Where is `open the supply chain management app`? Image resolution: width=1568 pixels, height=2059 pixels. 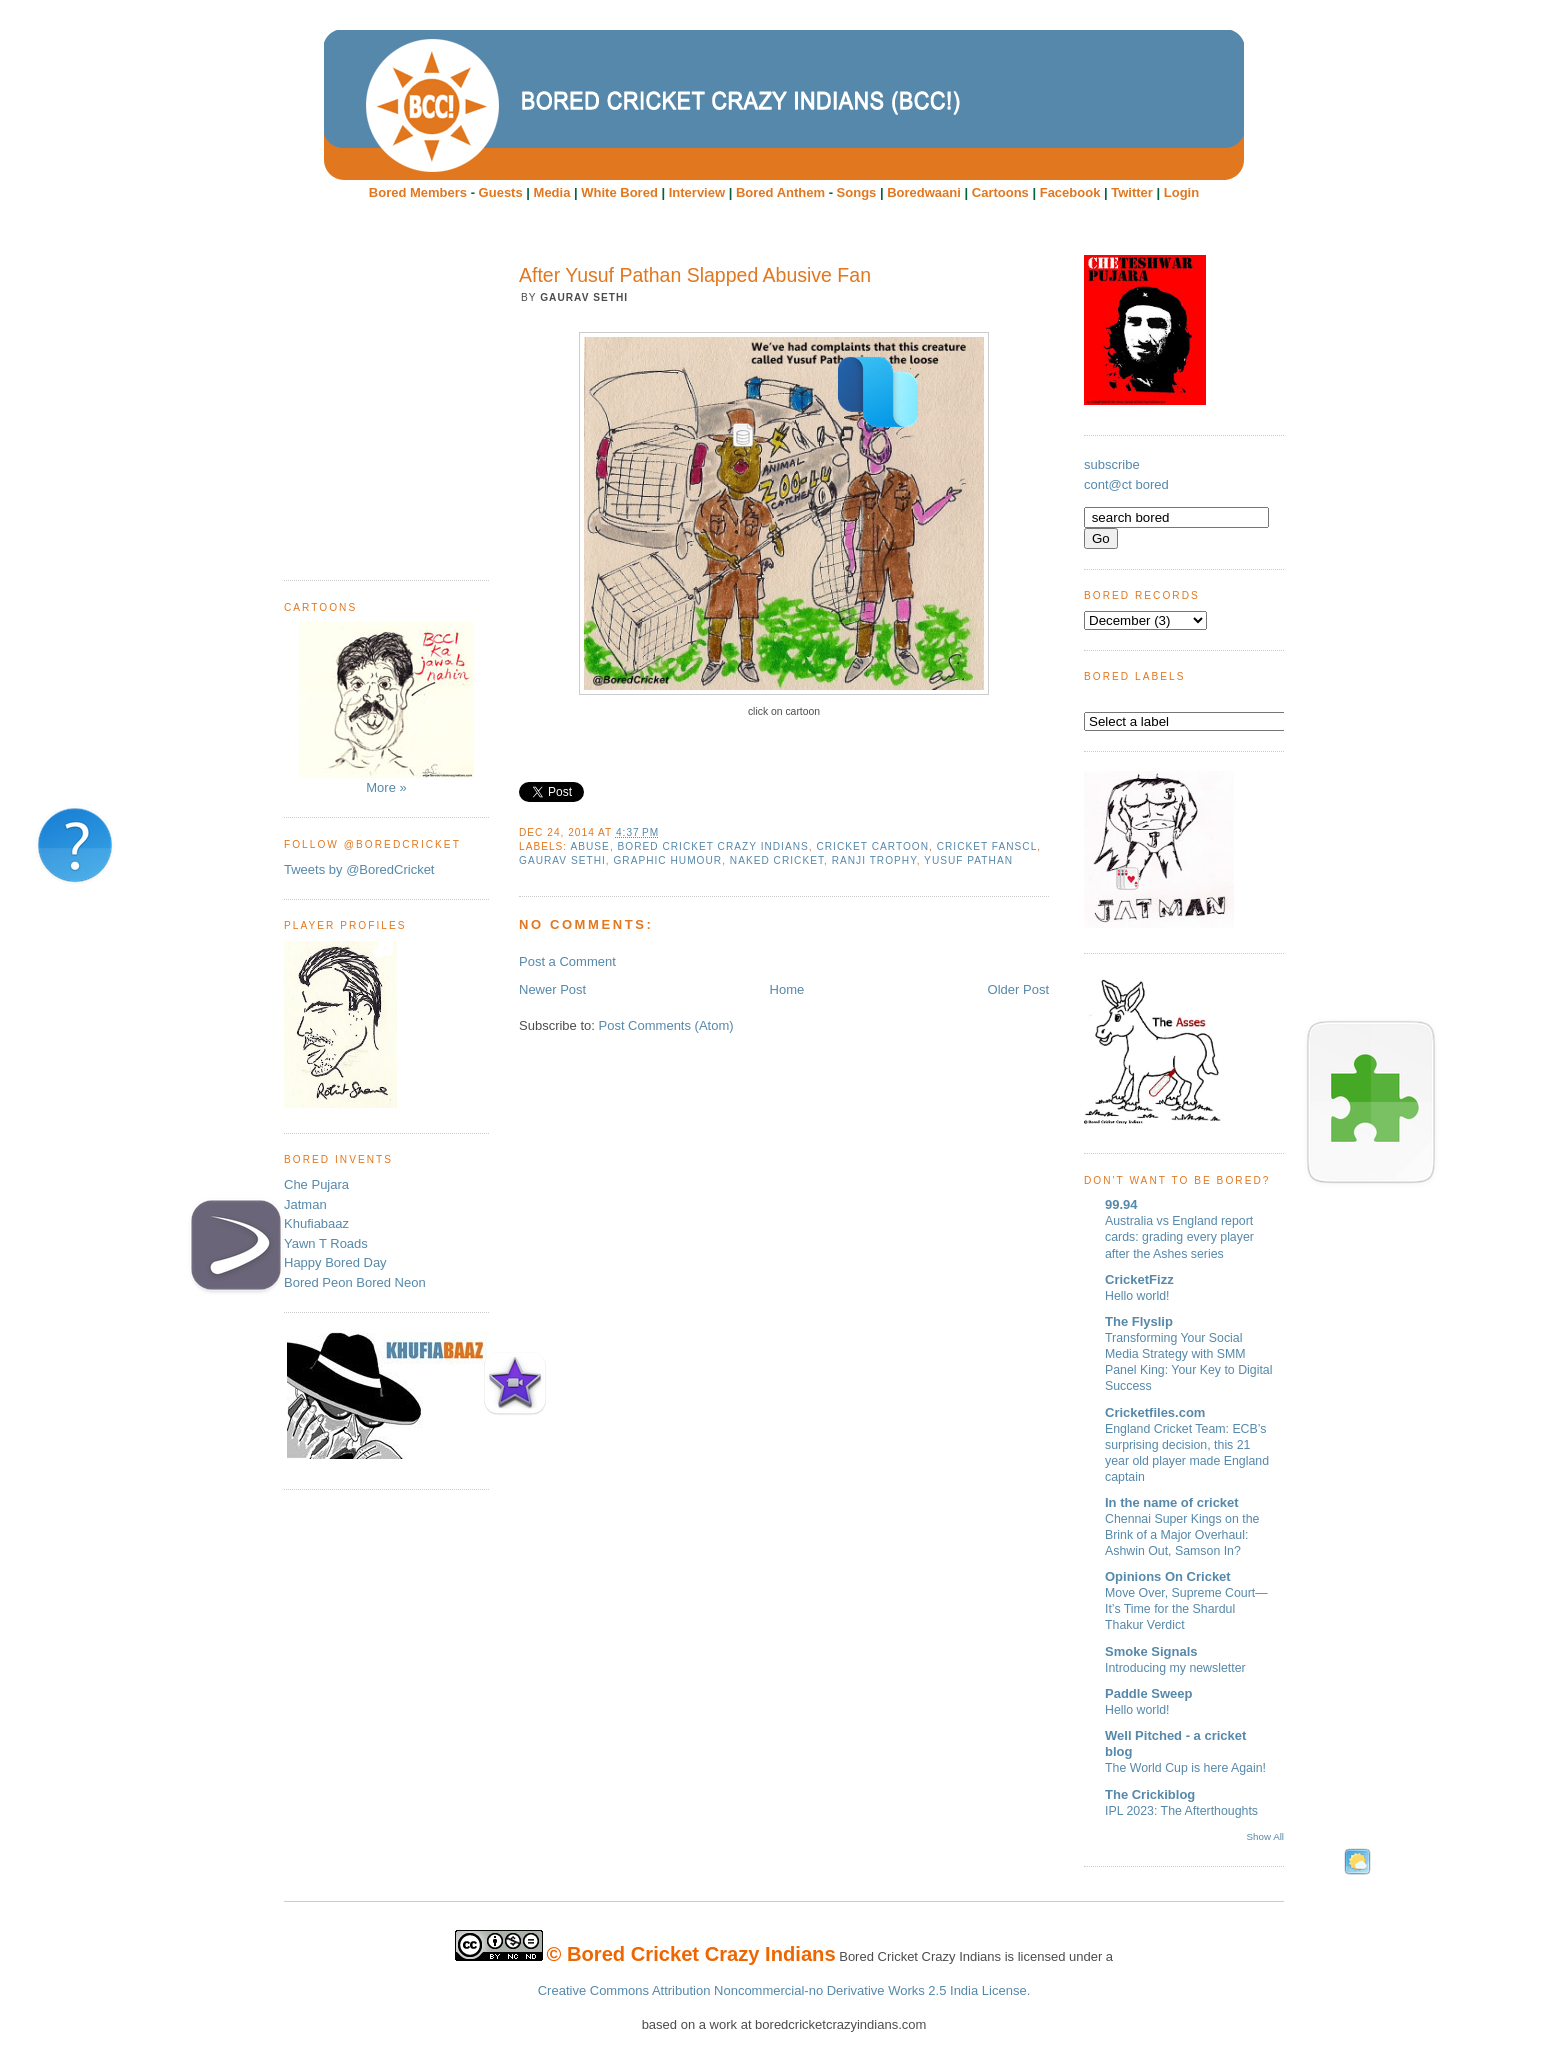 open the supply chain management app is located at coordinates (878, 392).